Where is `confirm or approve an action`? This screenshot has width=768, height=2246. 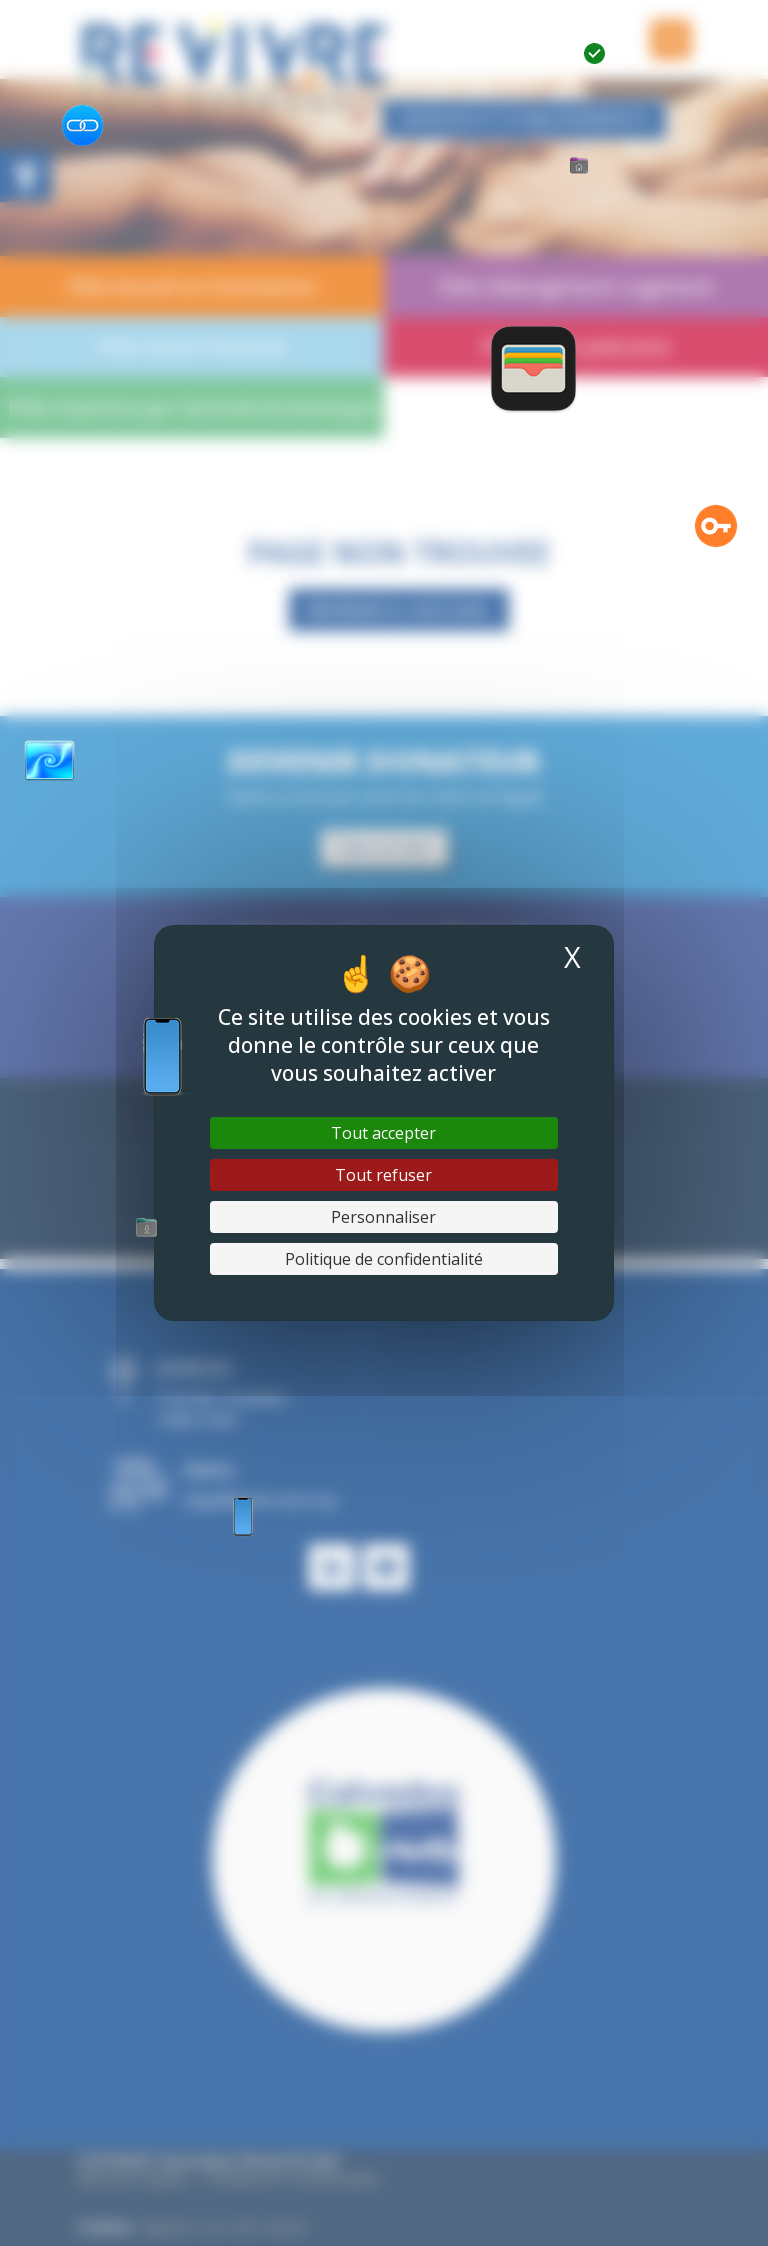 confirm or approve an action is located at coordinates (594, 53).